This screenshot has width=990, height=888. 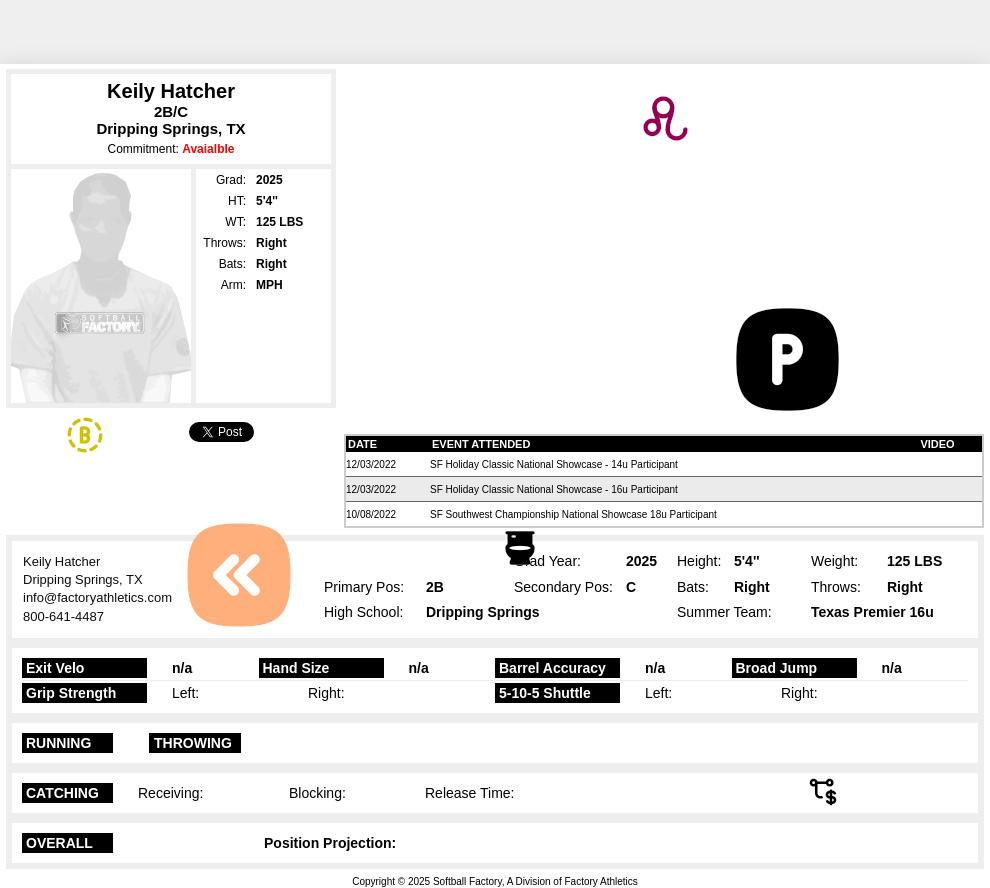 What do you see at coordinates (823, 792) in the screenshot?
I see `view transaction history` at bounding box center [823, 792].